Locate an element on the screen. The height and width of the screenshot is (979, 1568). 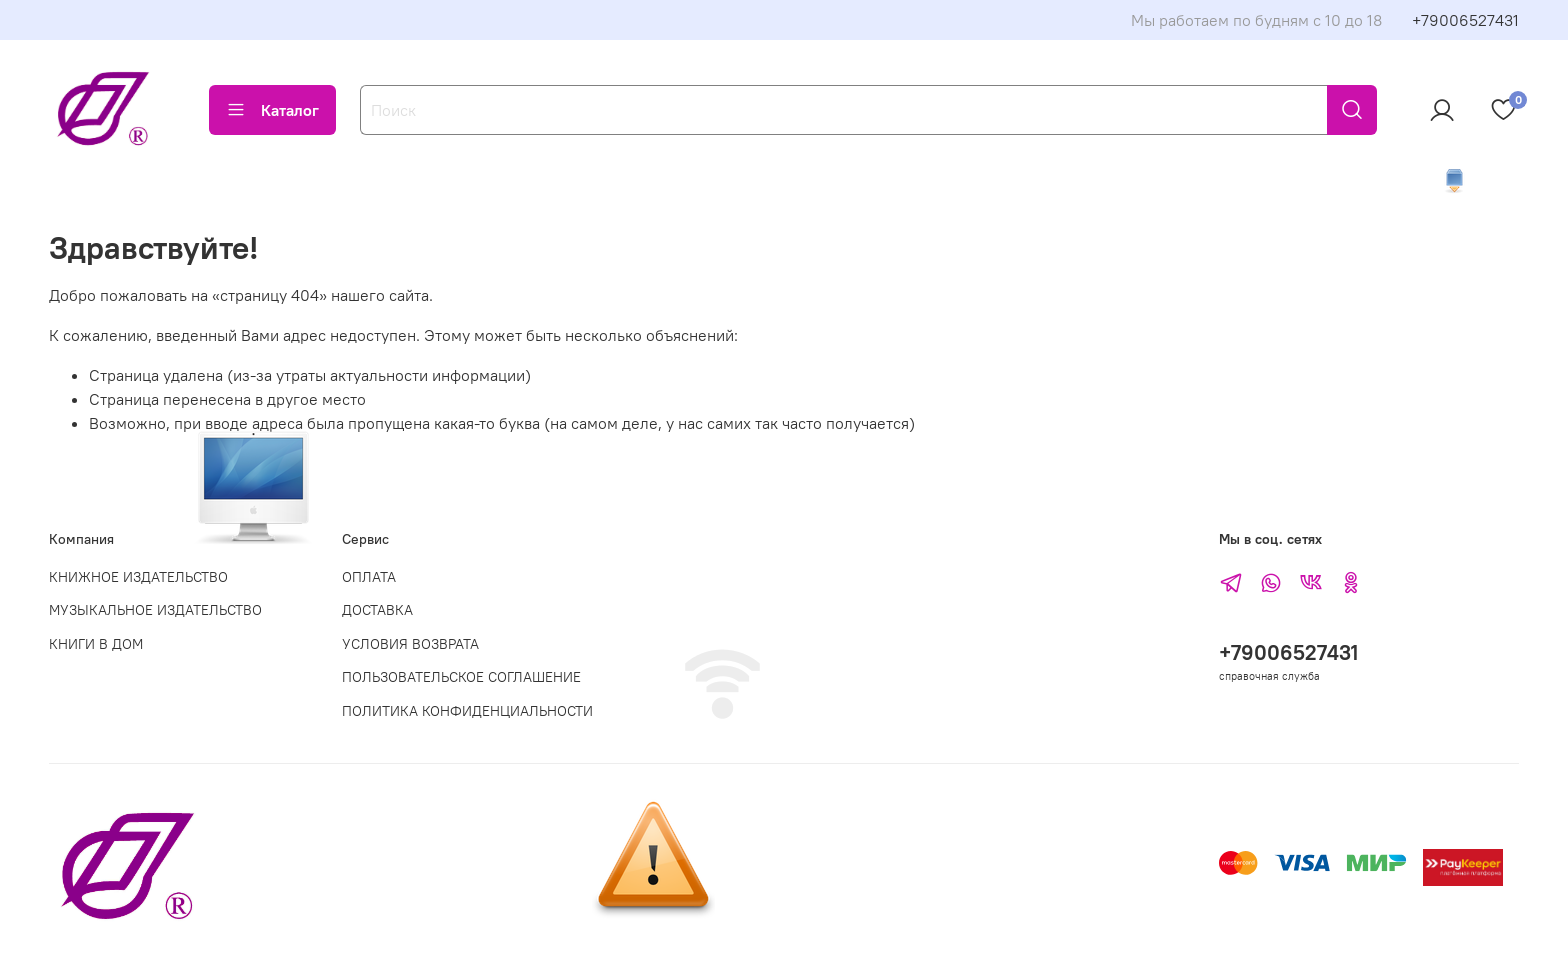
insert an object or embed content is located at coordinates (1454, 181).